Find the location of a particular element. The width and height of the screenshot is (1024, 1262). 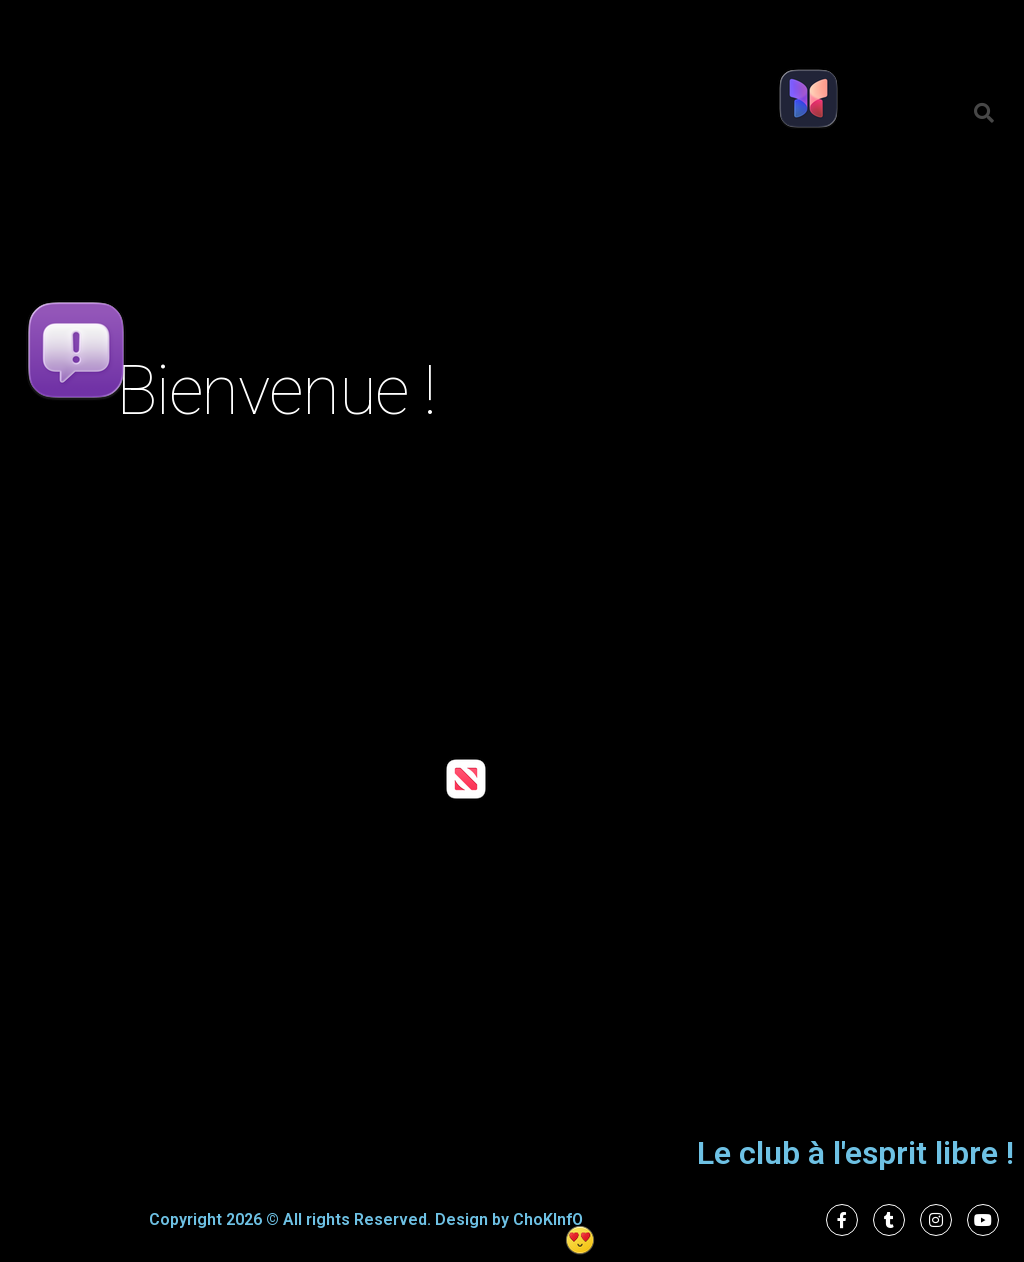

open the journal app is located at coordinates (808, 98).